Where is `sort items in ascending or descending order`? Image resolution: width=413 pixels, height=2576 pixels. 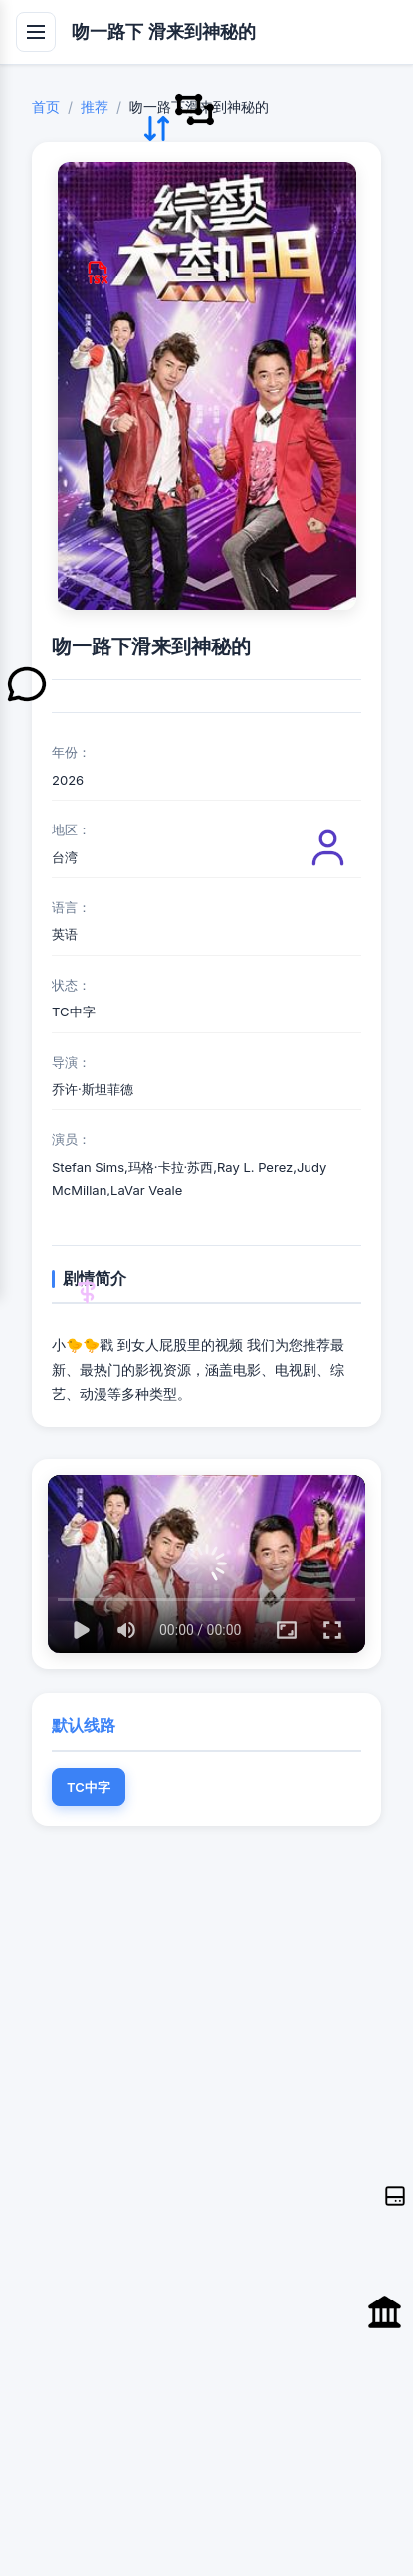
sort items in ascending or descending order is located at coordinates (156, 128).